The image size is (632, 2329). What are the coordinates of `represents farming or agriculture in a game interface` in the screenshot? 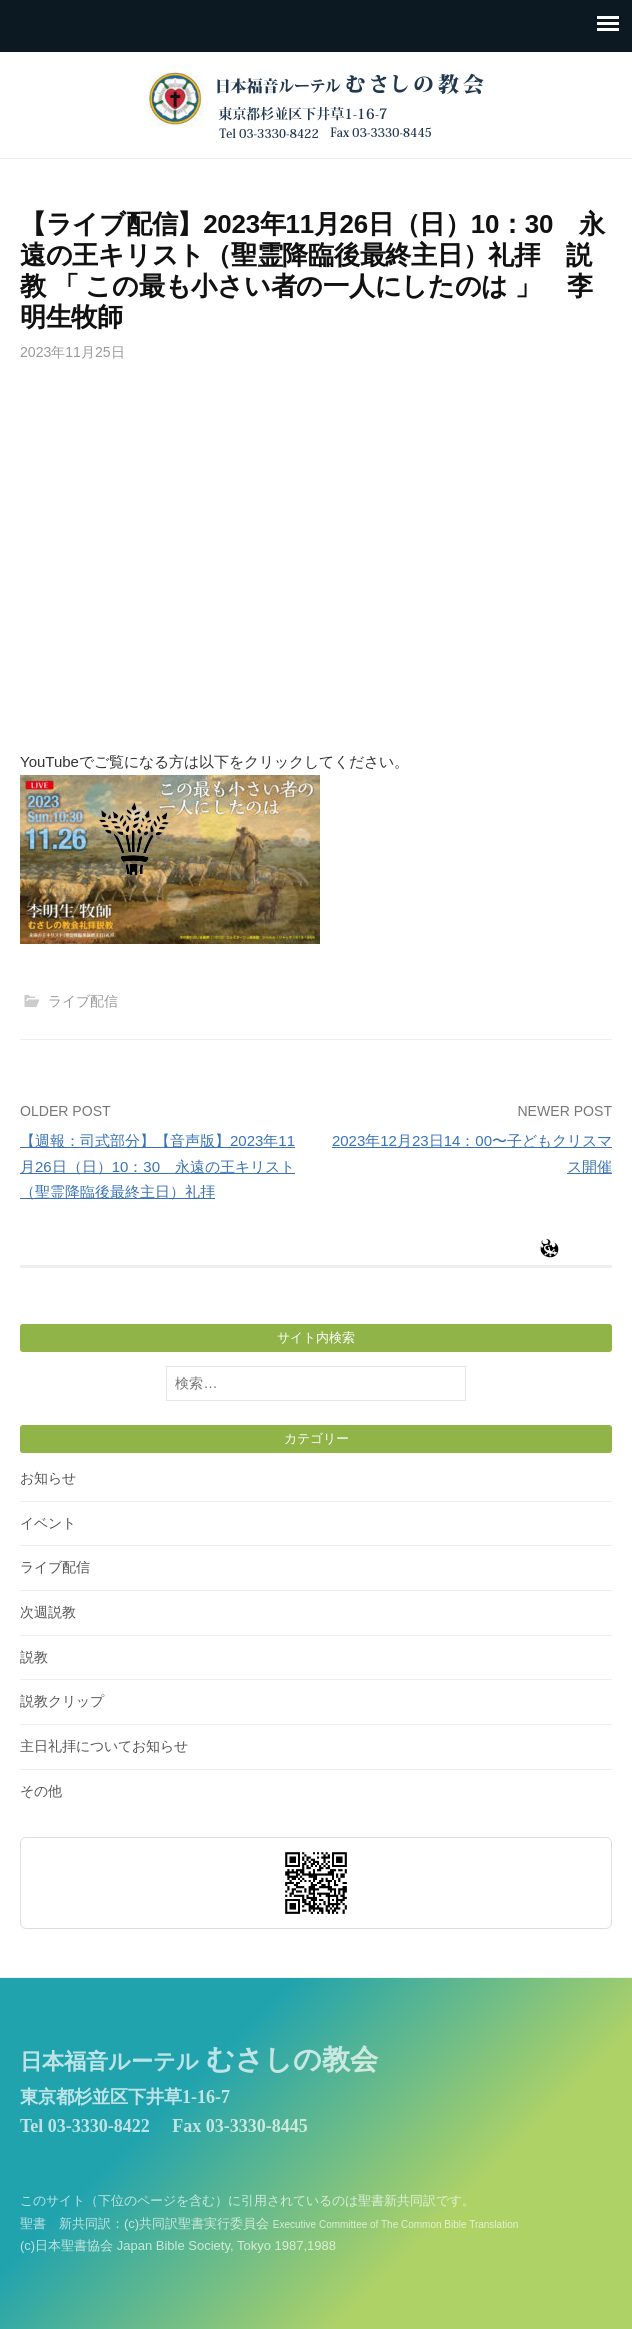 It's located at (134, 839).